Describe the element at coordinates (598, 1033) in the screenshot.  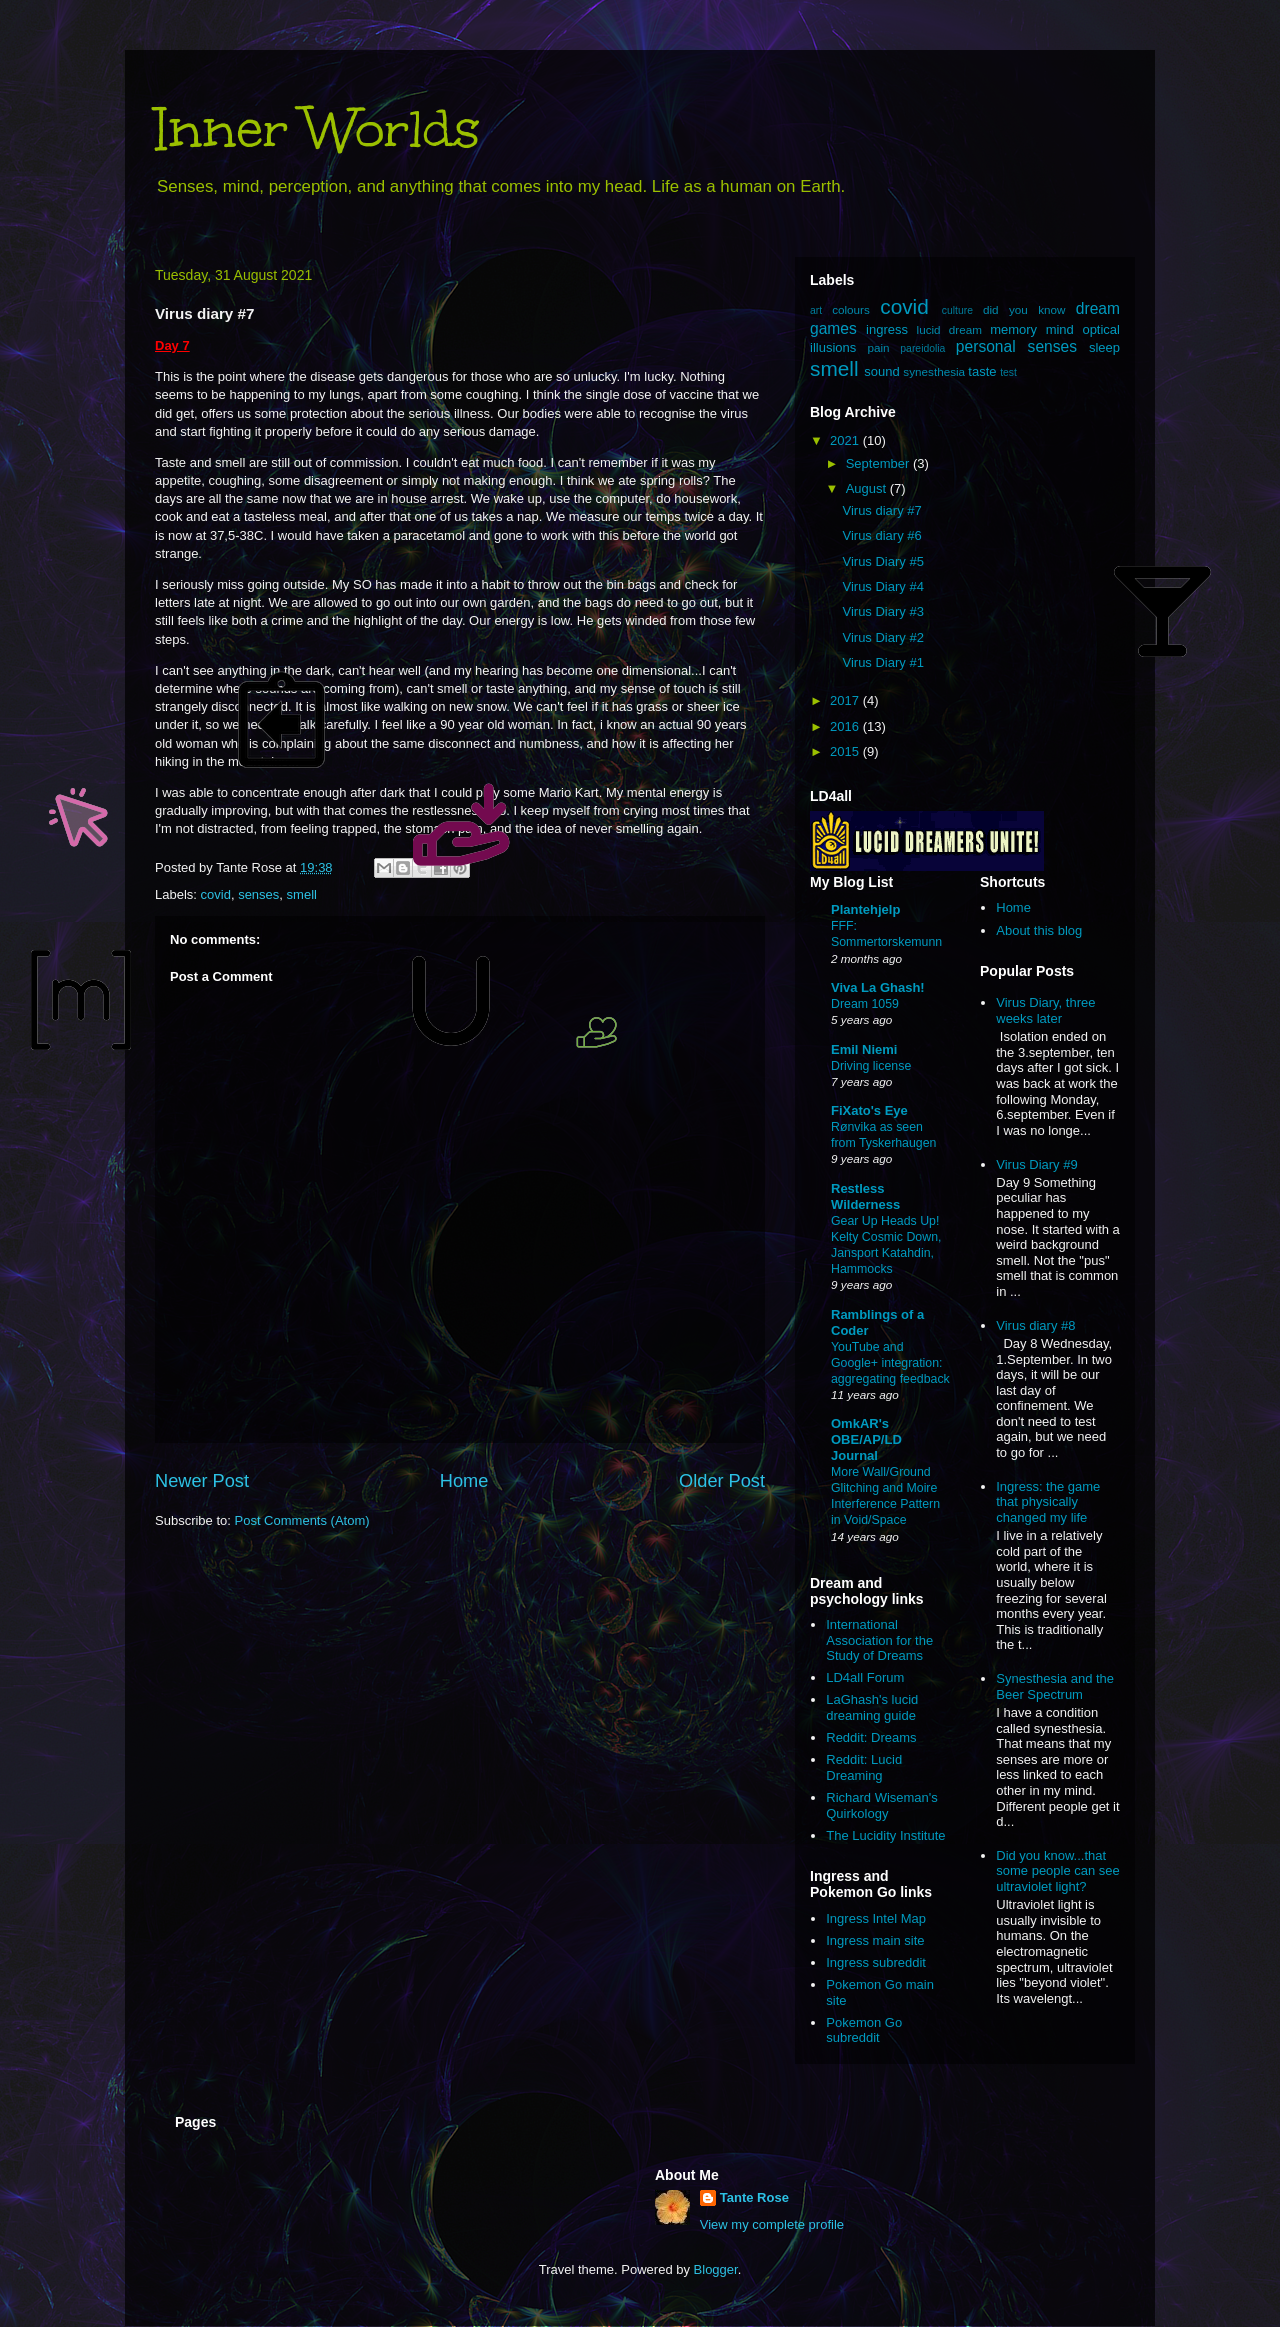
I see `donate or make a charitable contribution` at that location.